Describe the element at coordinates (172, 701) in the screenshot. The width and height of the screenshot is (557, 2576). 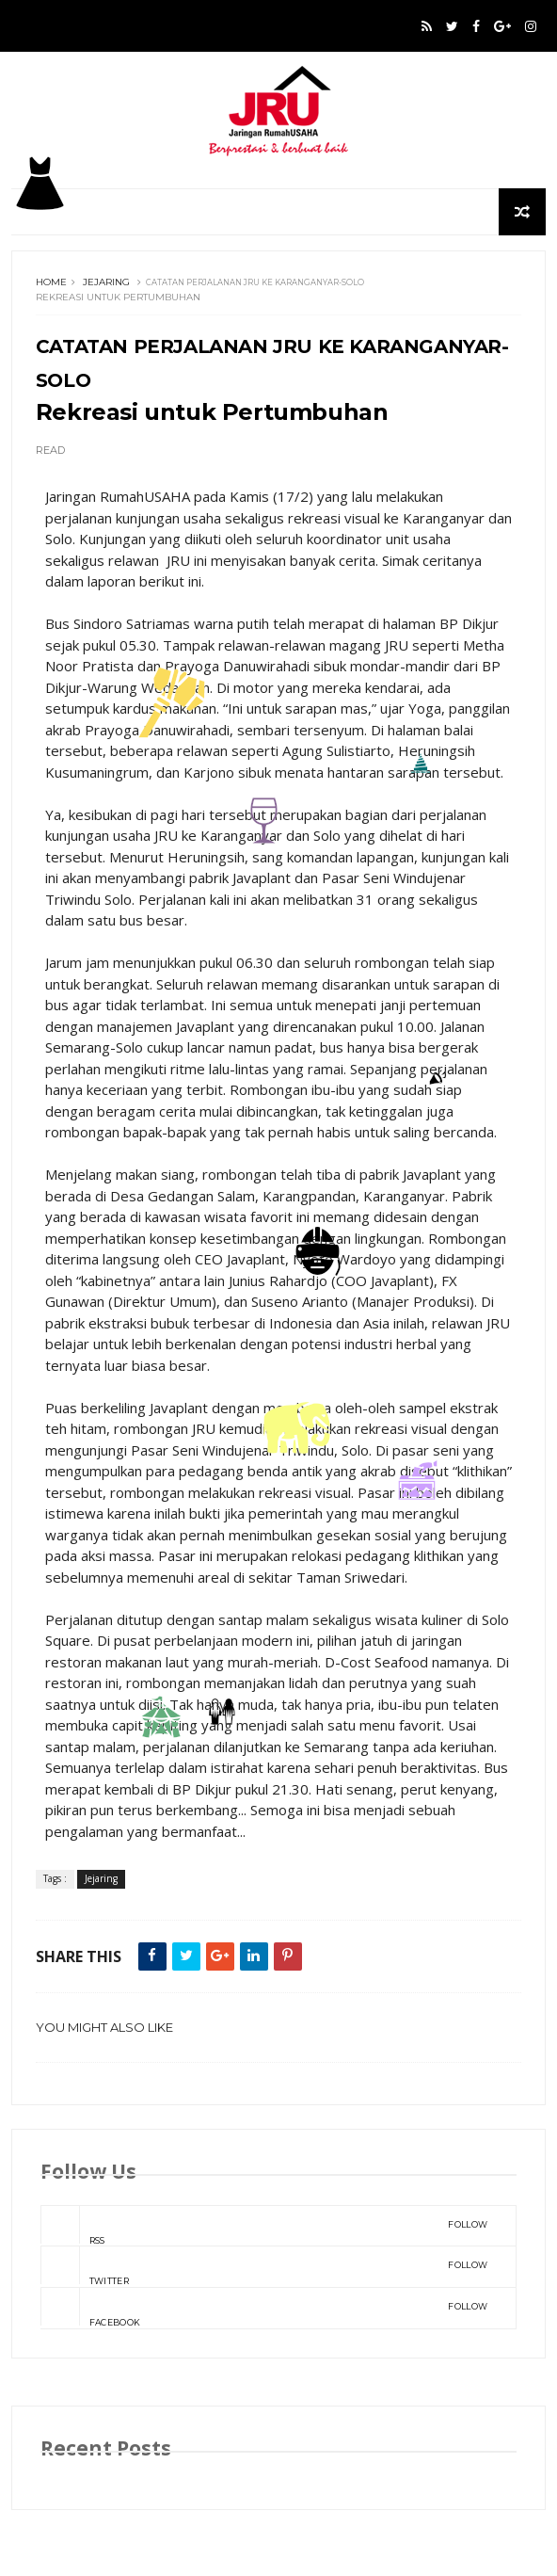
I see `stone age or primitive tool category in a crafting game` at that location.